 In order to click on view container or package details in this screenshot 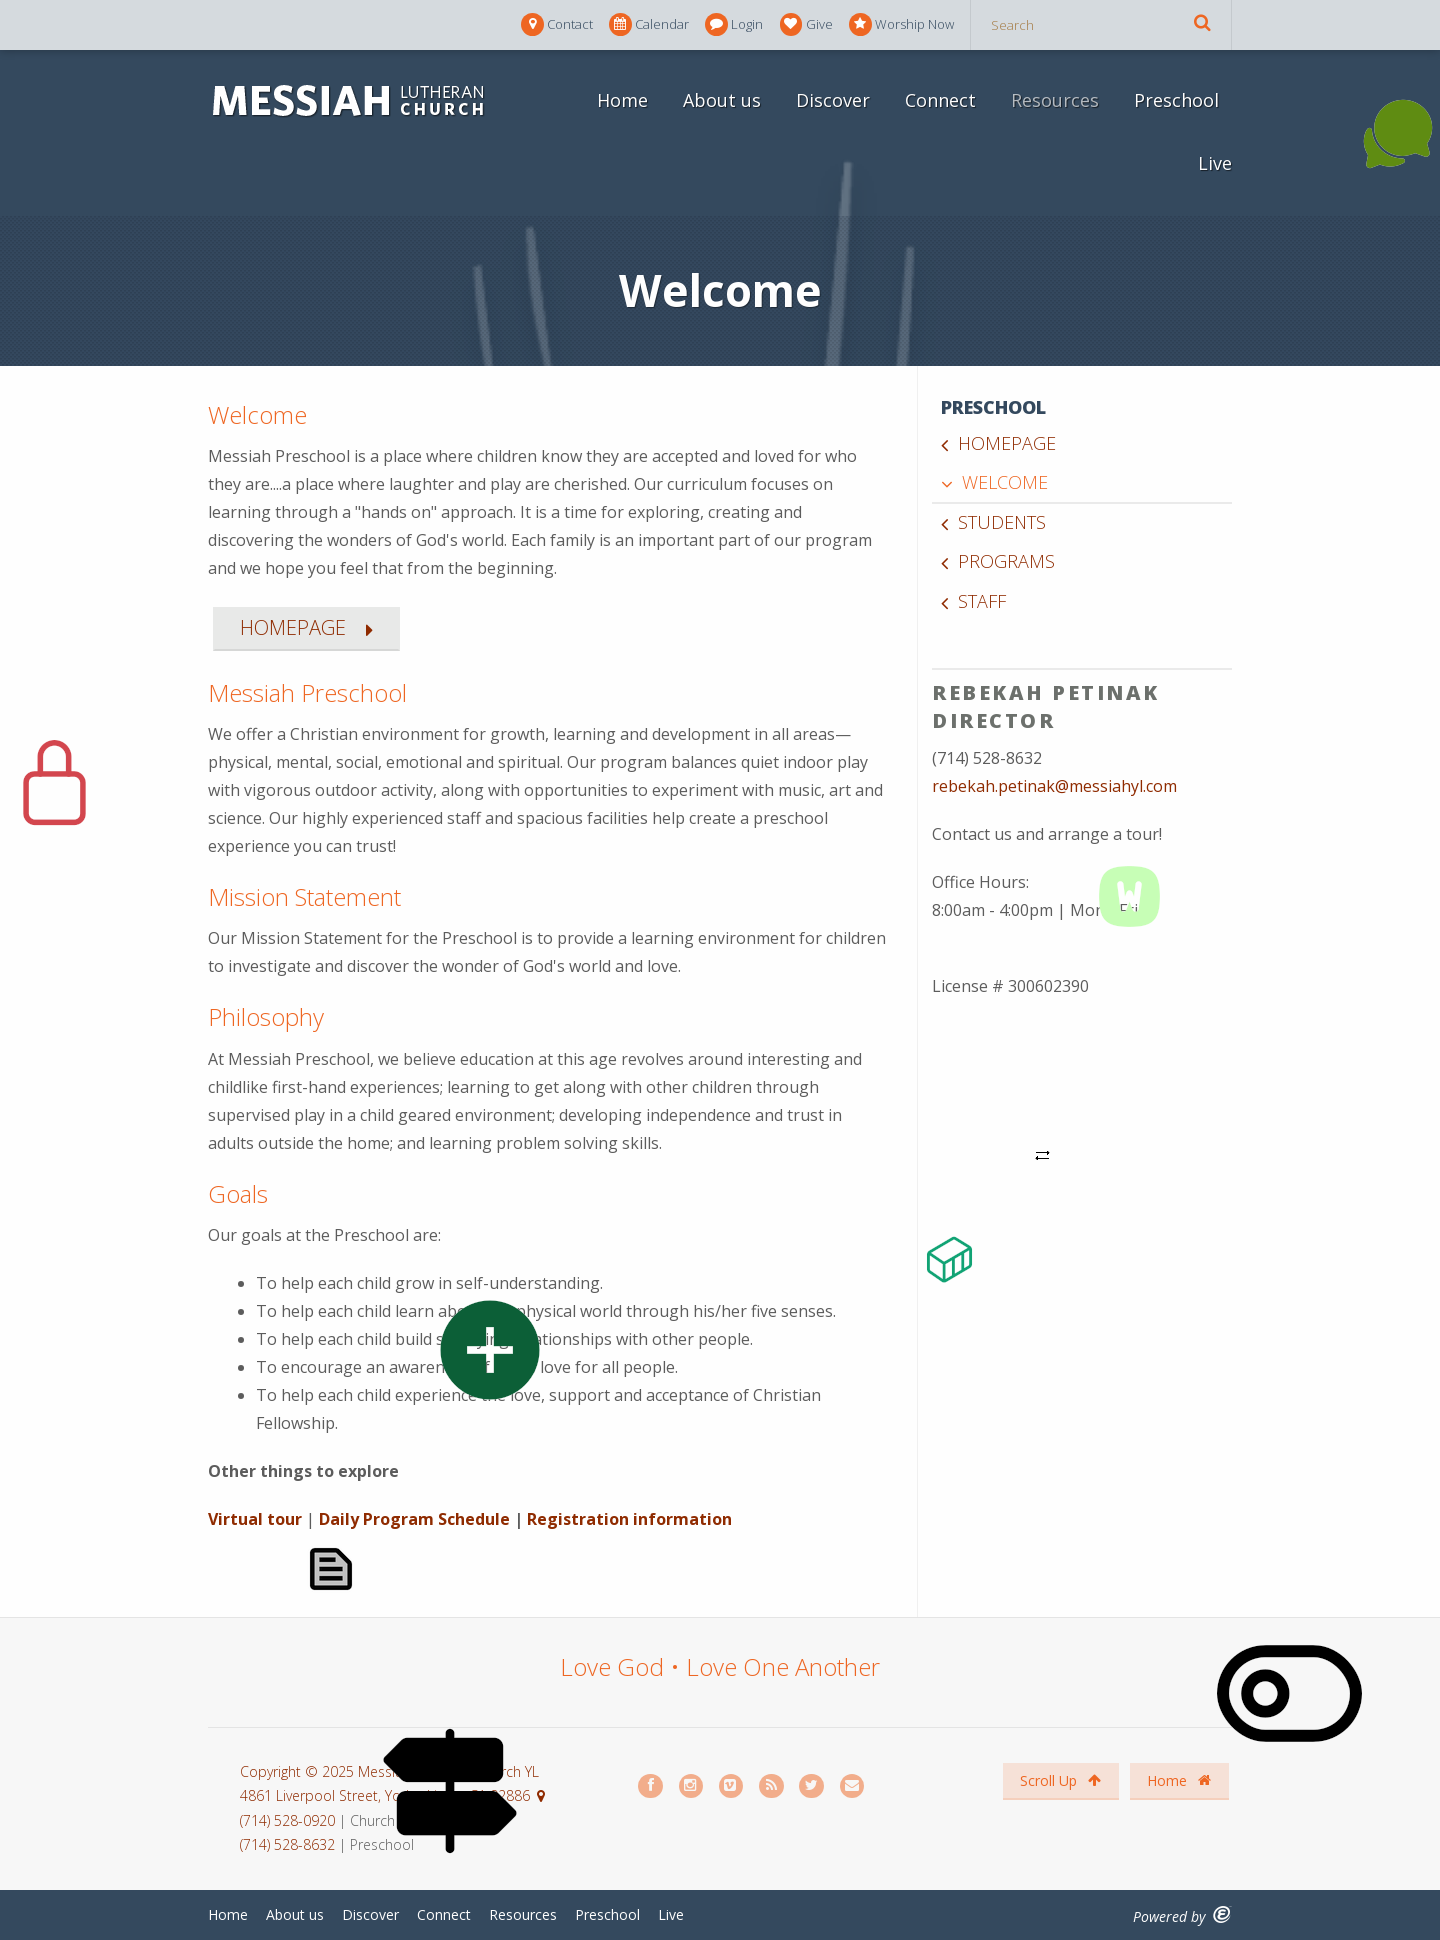, I will do `click(949, 1259)`.